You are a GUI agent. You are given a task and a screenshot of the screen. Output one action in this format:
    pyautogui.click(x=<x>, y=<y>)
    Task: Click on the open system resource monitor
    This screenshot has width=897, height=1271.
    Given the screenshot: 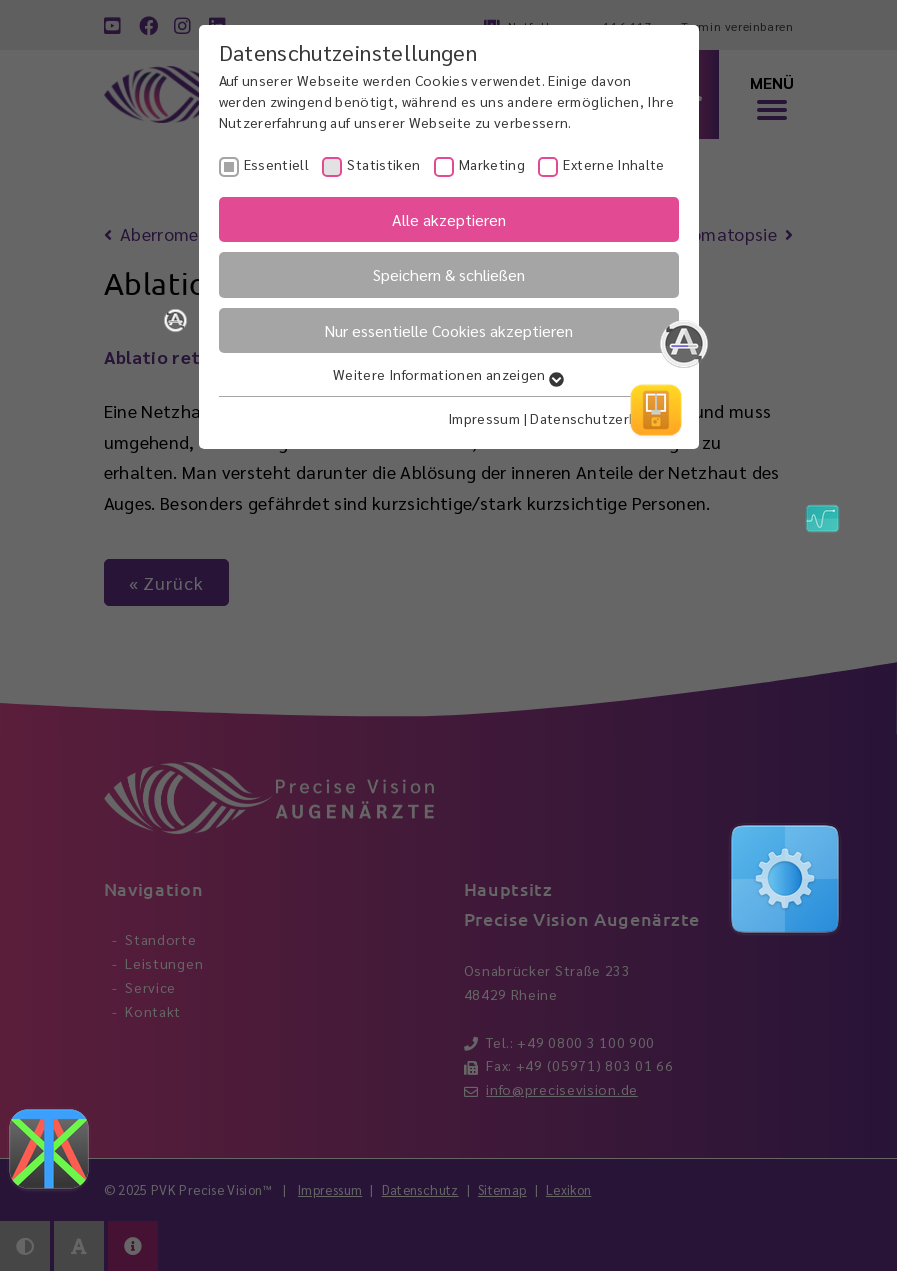 What is the action you would take?
    pyautogui.click(x=822, y=518)
    